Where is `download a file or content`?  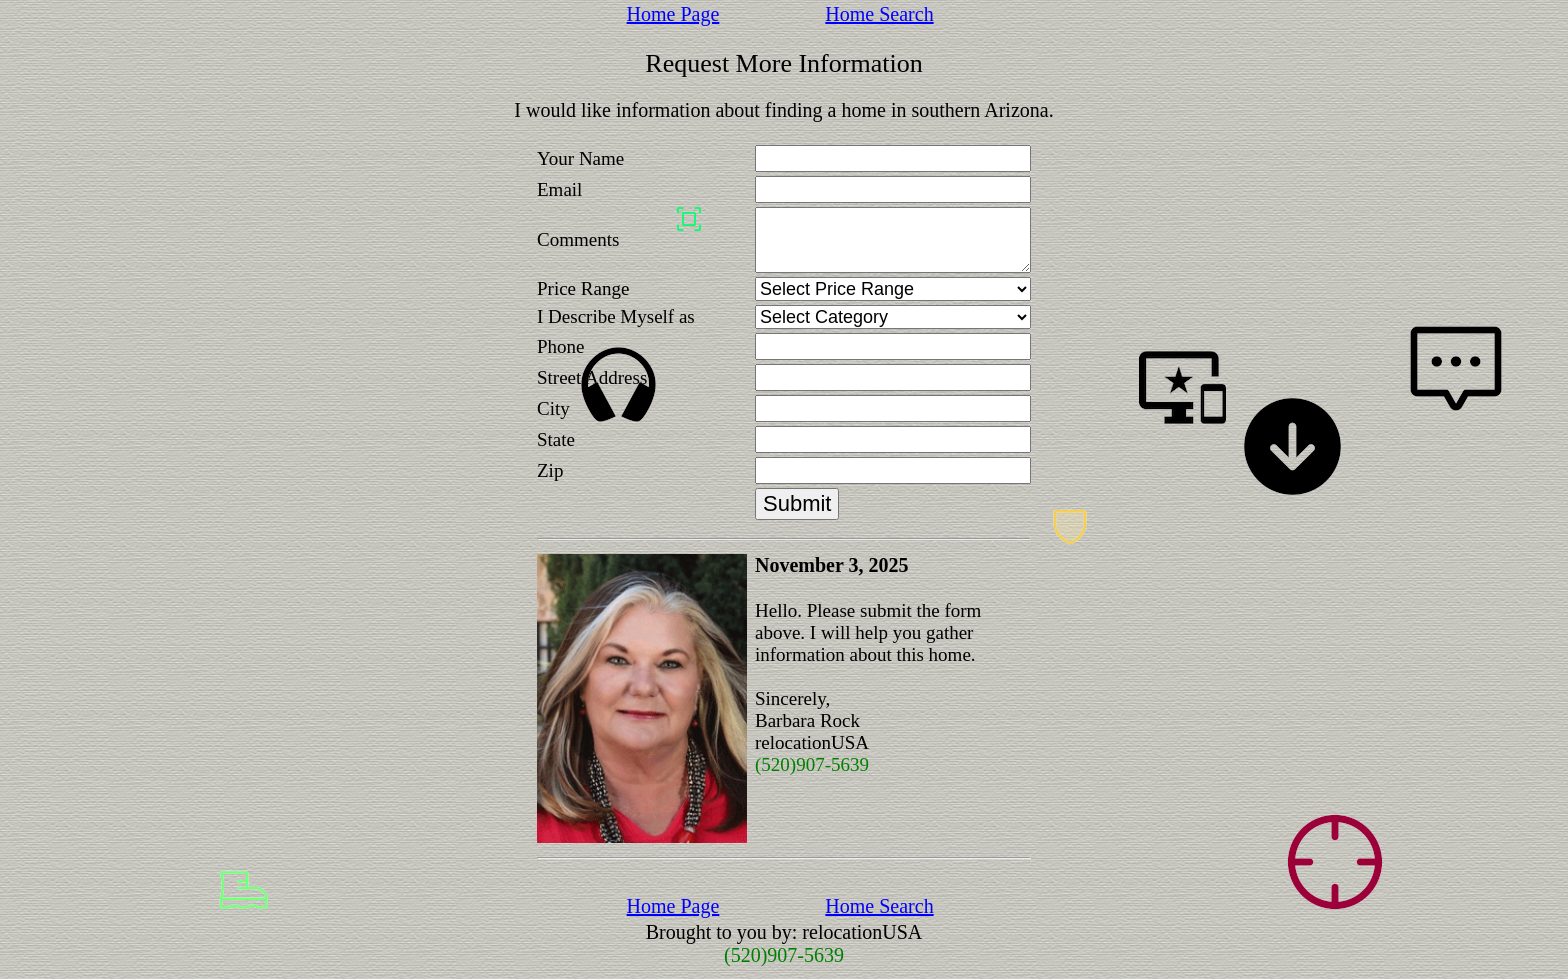
download a file or content is located at coordinates (1292, 446).